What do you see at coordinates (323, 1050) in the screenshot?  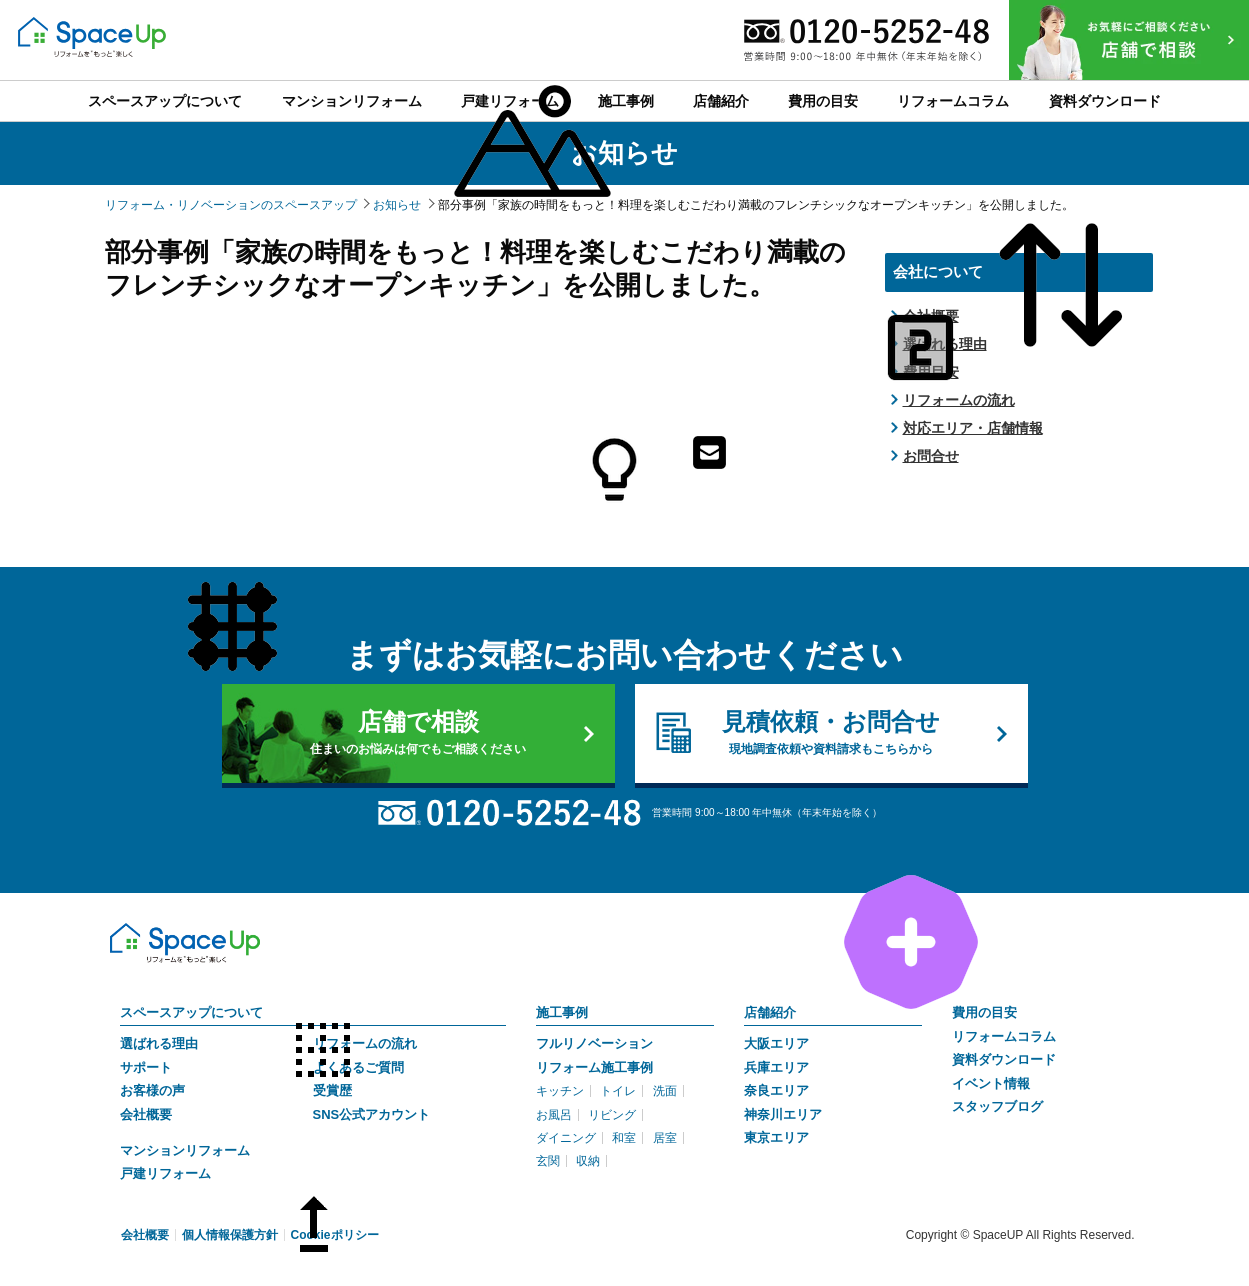 I see `remove all borders from a cell or table` at bounding box center [323, 1050].